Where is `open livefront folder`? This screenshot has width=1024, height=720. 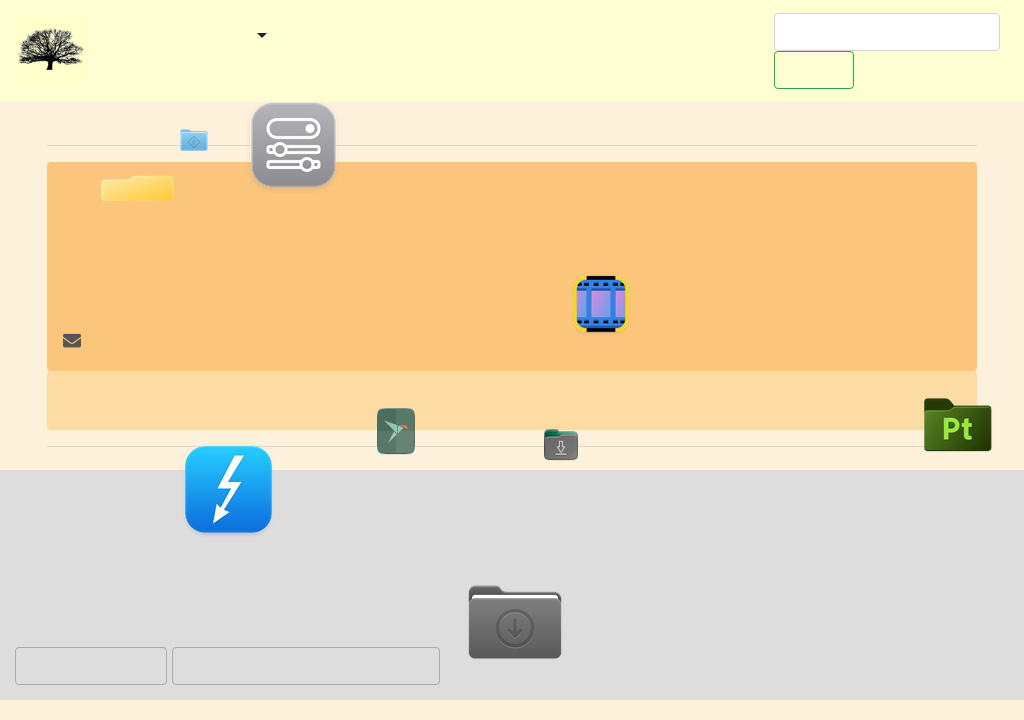
open livefront folder is located at coordinates (137, 176).